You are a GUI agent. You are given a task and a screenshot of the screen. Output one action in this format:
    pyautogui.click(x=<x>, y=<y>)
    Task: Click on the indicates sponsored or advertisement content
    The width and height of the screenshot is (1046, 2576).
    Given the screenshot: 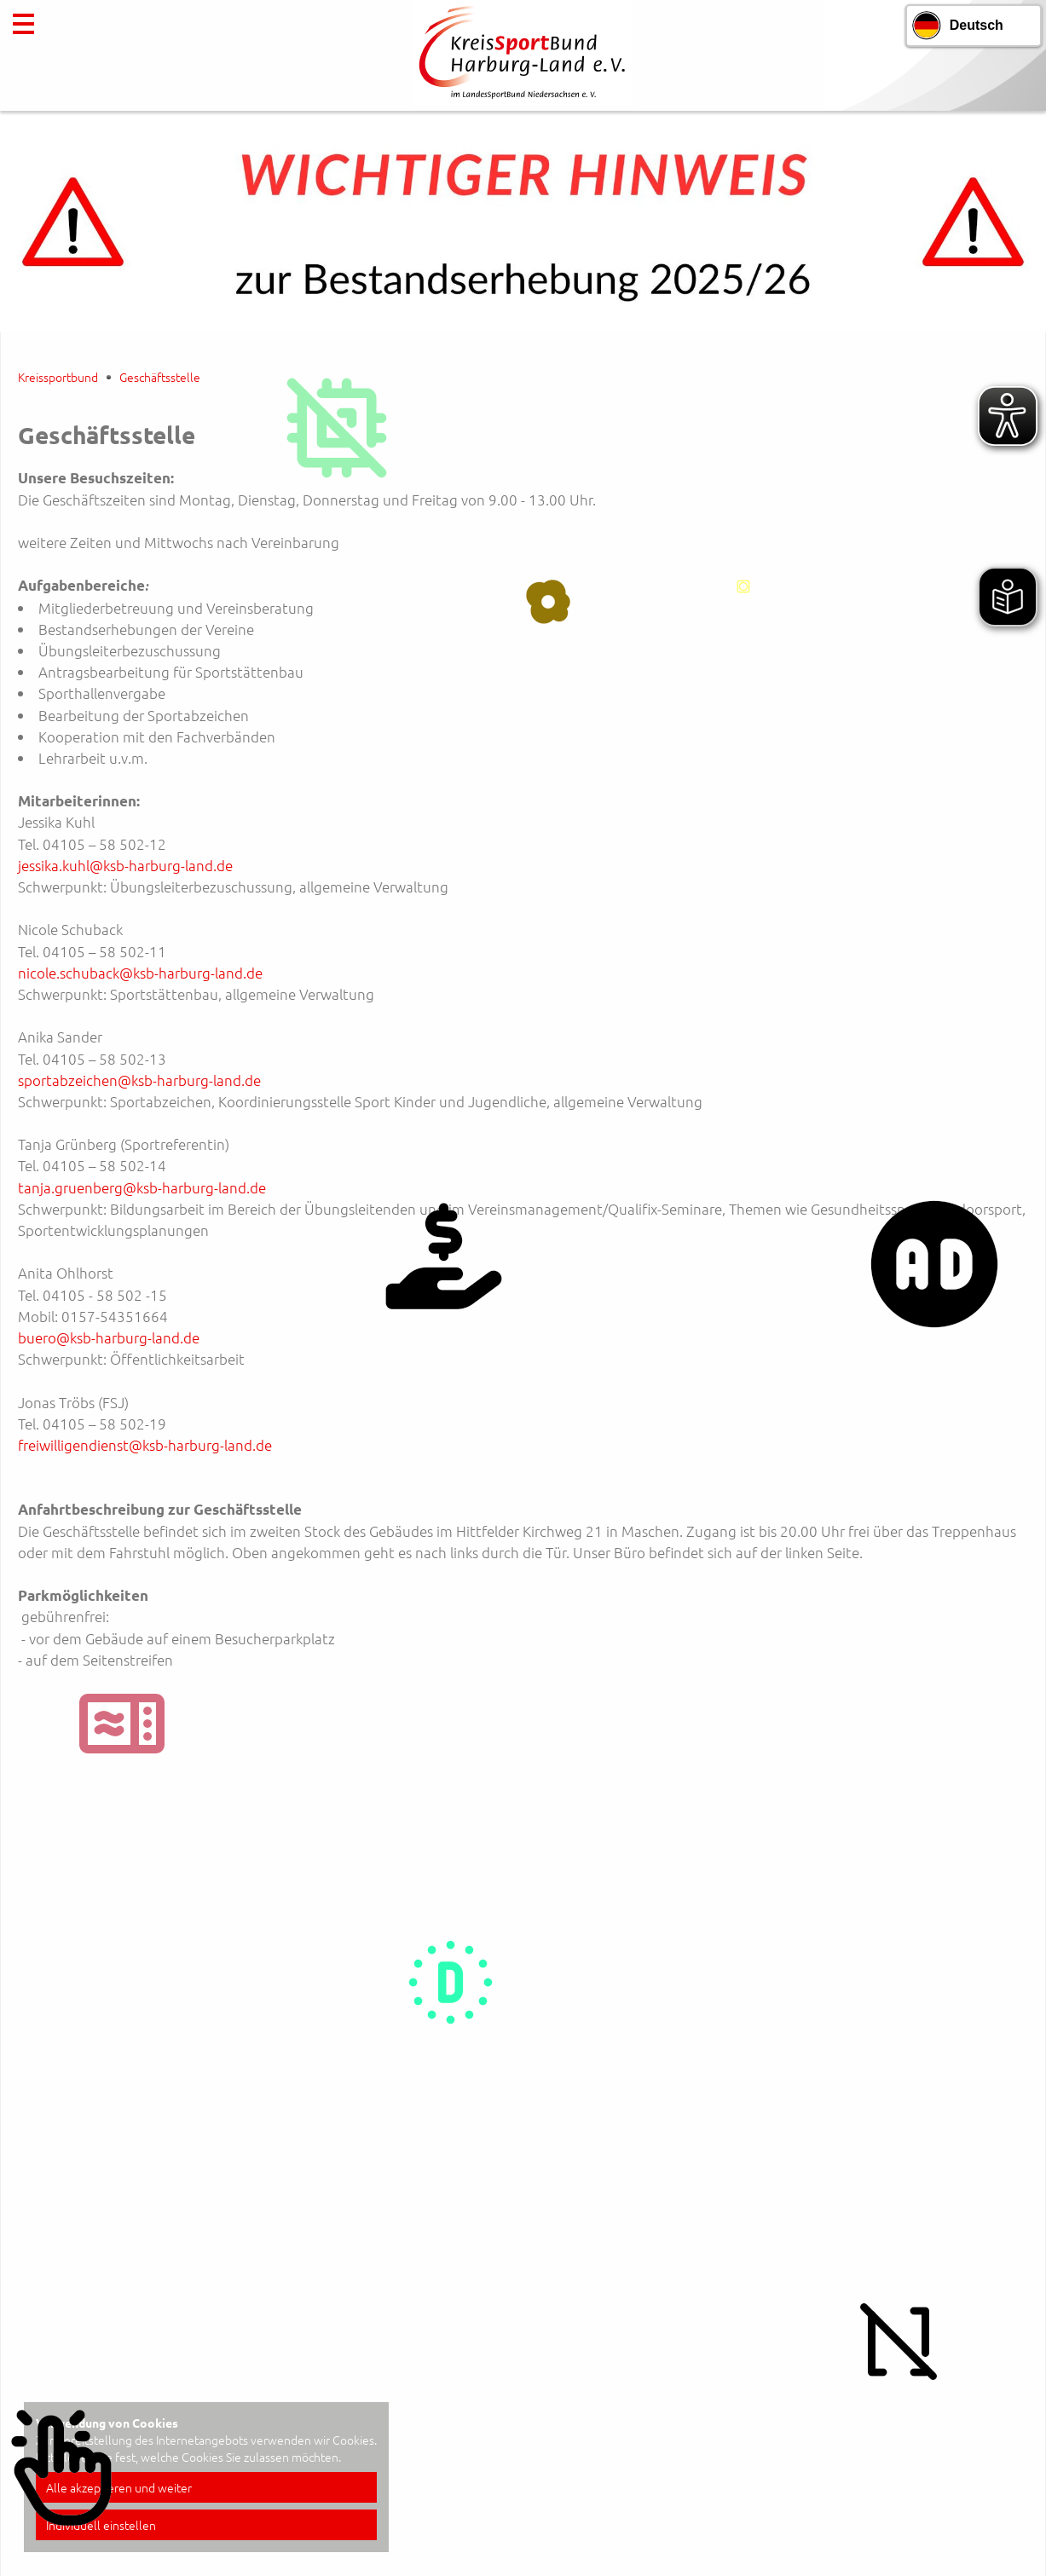 What is the action you would take?
    pyautogui.click(x=934, y=1264)
    